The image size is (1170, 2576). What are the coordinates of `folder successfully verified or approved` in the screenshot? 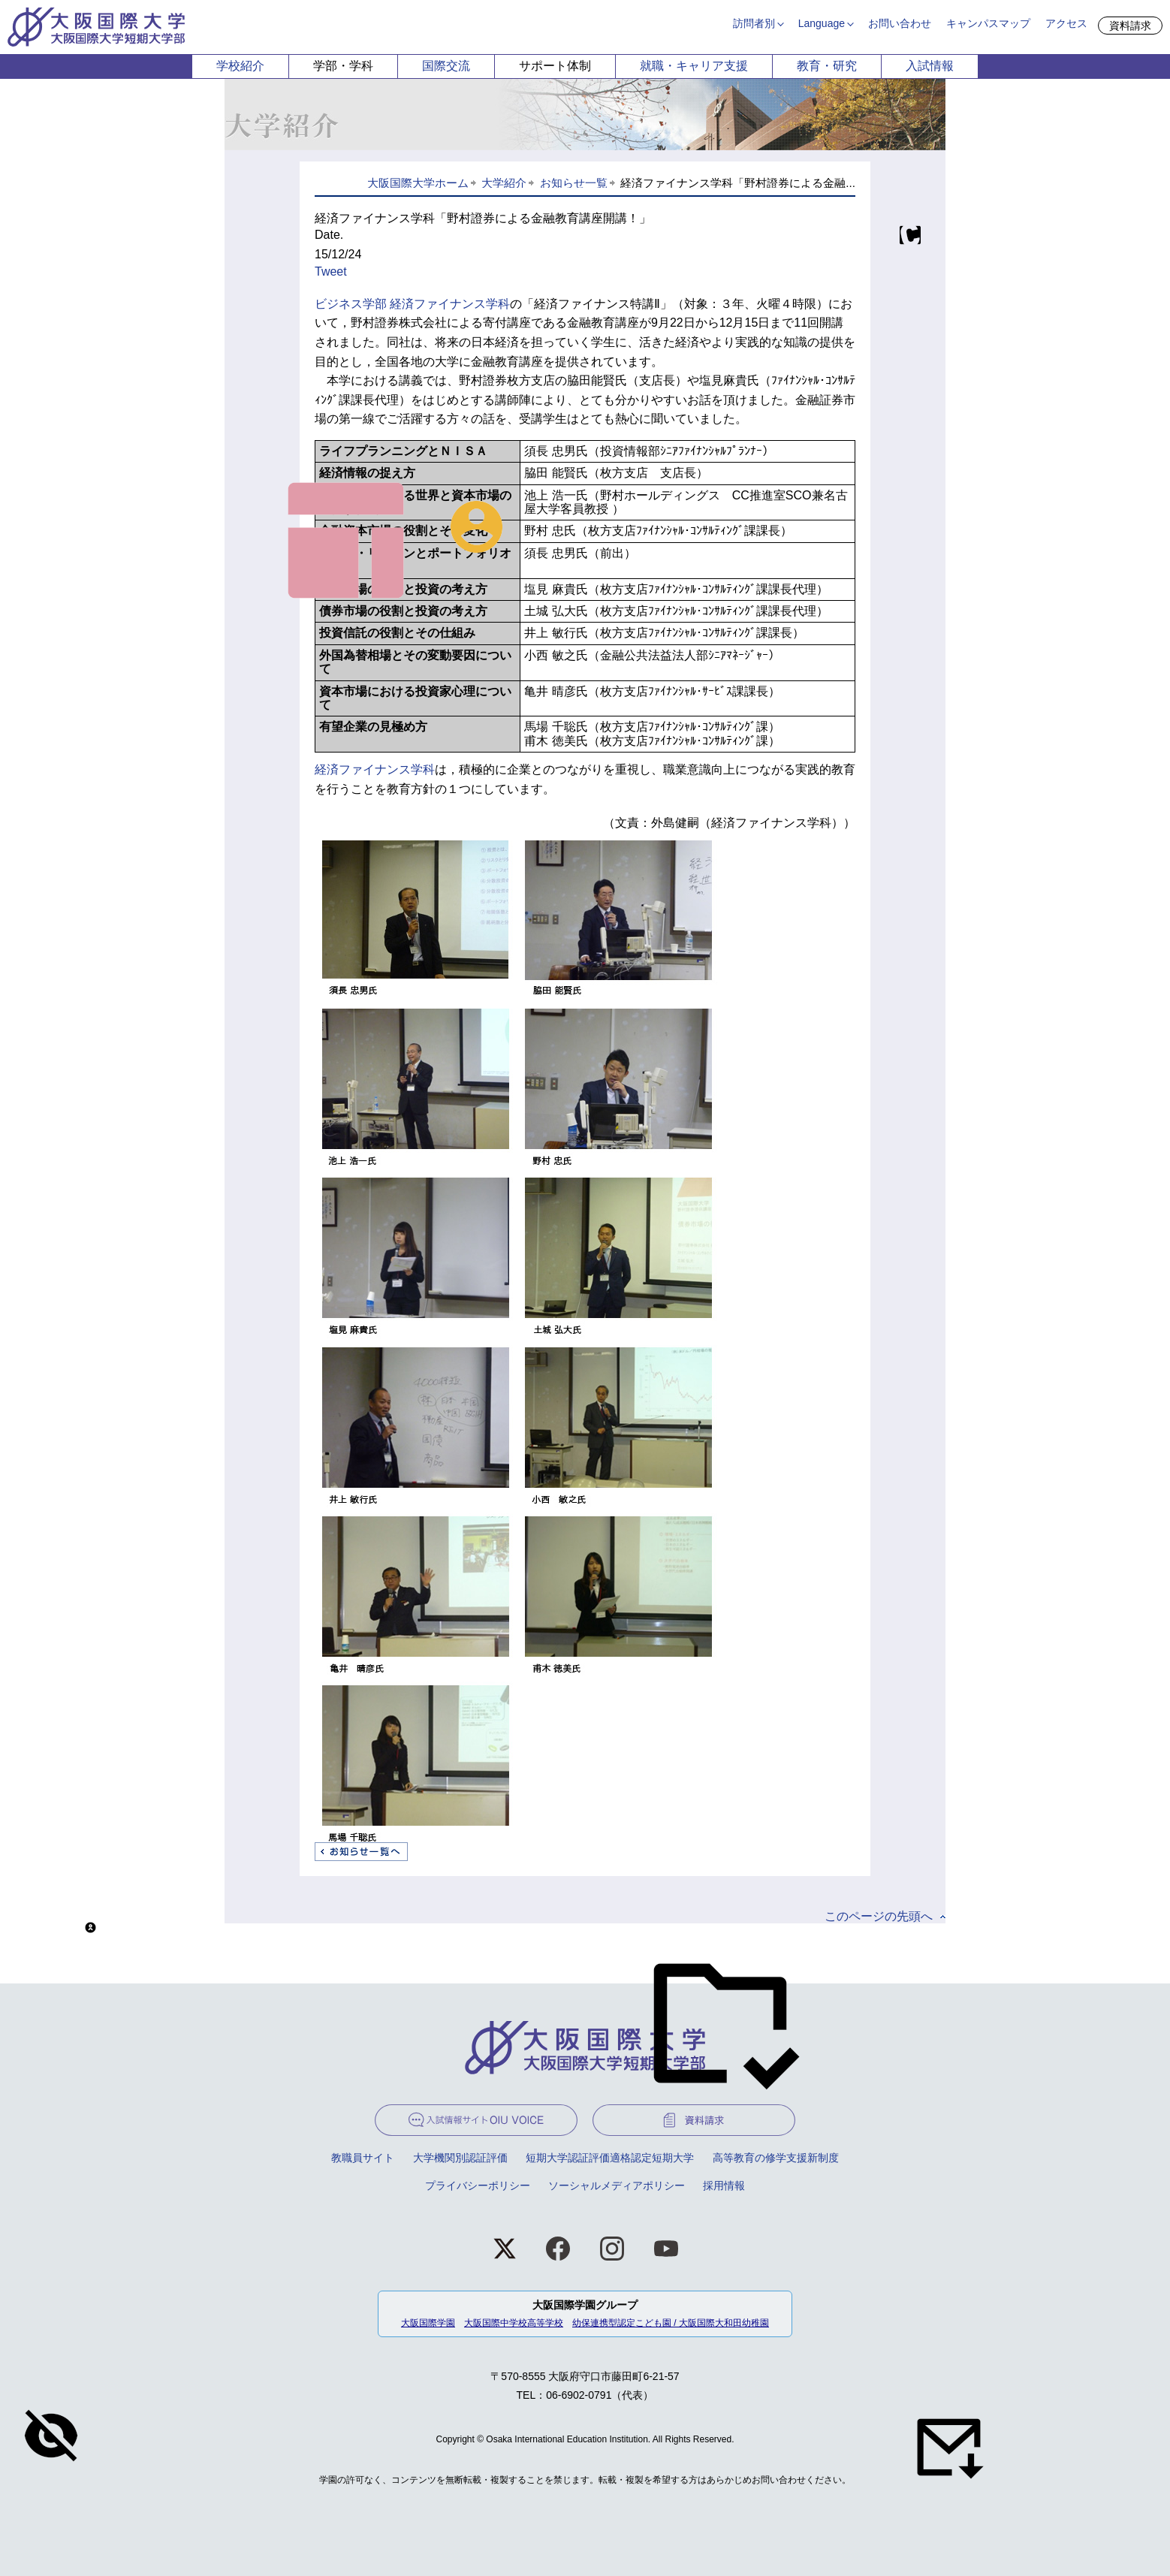 It's located at (720, 2023).